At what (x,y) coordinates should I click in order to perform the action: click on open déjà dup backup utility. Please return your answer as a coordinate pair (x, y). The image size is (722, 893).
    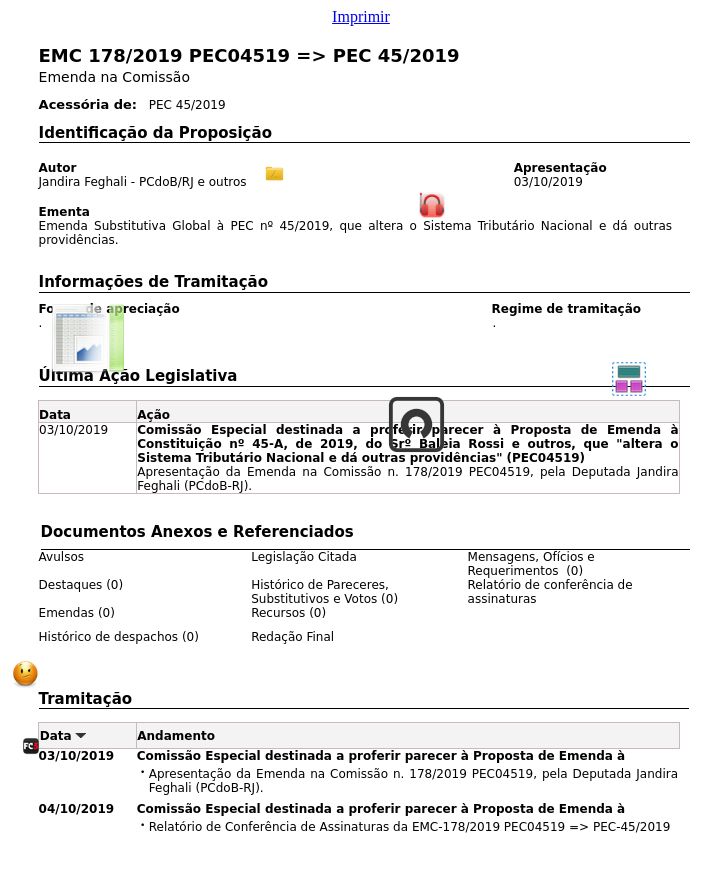
    Looking at the image, I should click on (416, 424).